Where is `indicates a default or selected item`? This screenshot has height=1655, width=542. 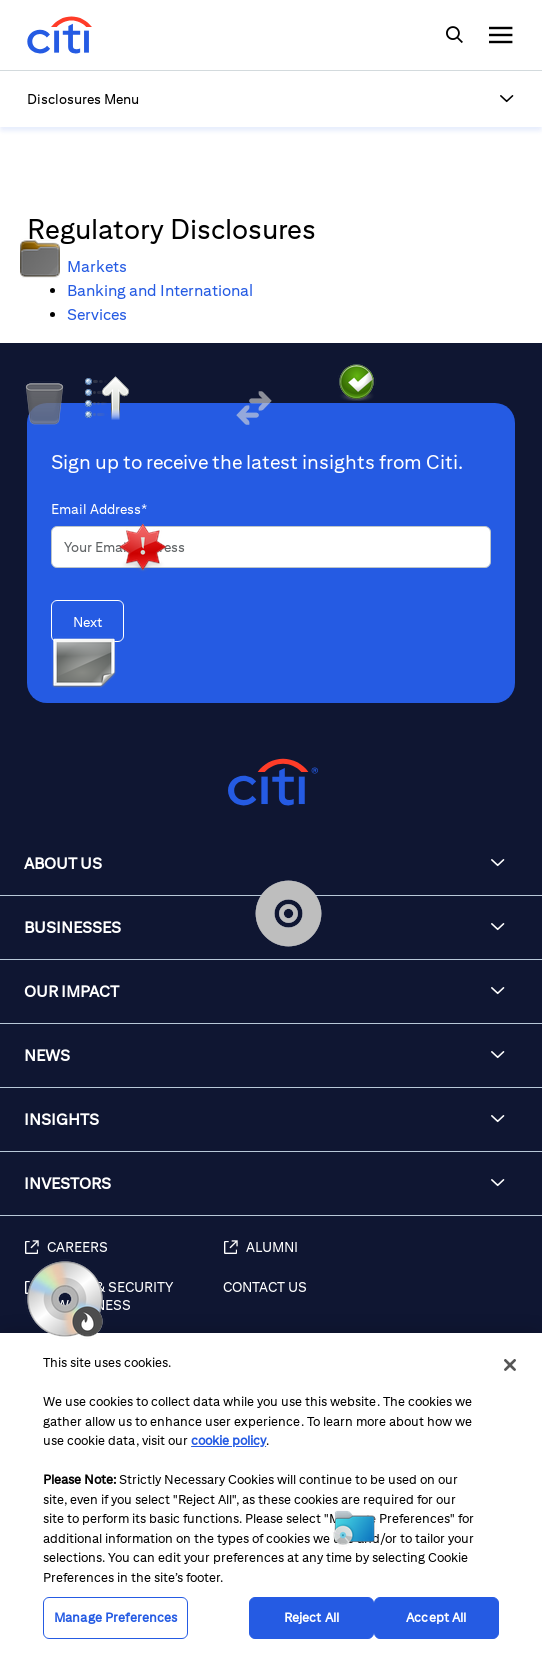
indicates a default or selected item is located at coordinates (357, 382).